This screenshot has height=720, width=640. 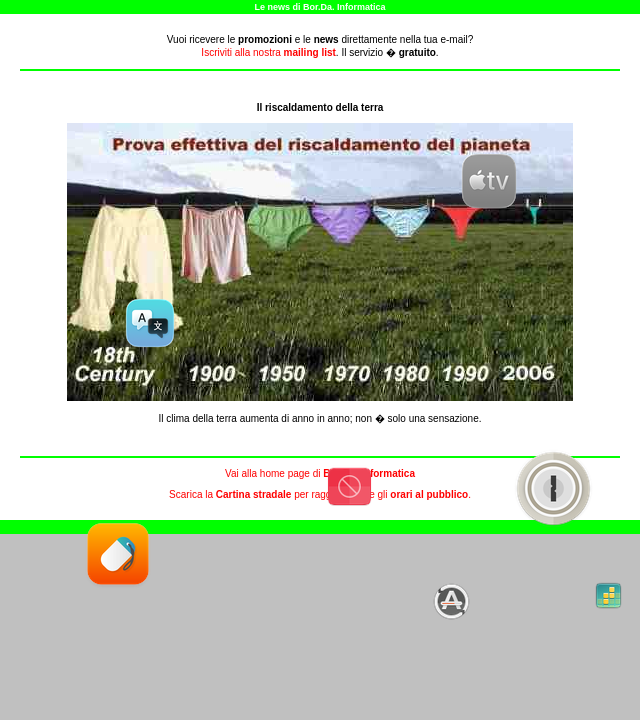 I want to click on indicates image failed to load, so click(x=349, y=485).